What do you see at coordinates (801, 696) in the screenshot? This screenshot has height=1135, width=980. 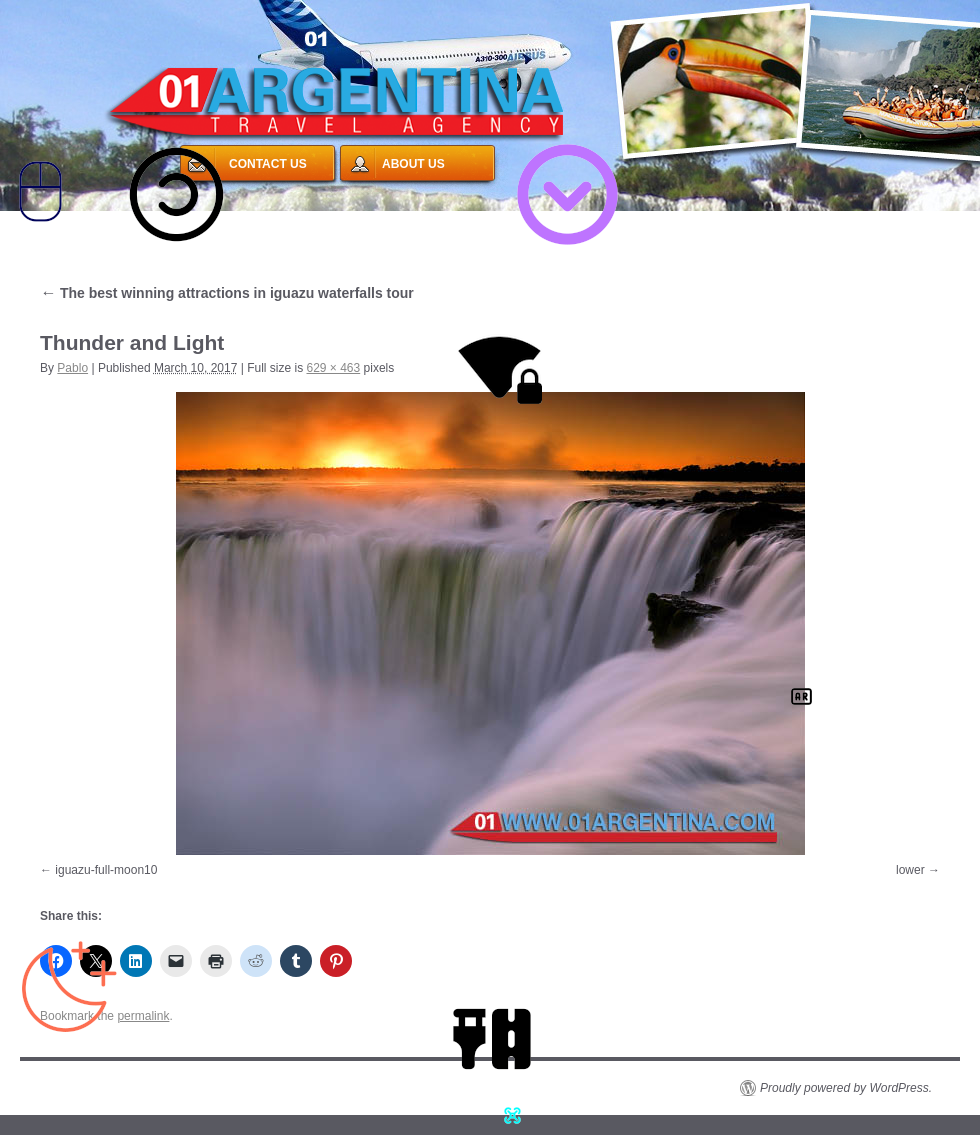 I see `indicates augmented reality feature available` at bounding box center [801, 696].